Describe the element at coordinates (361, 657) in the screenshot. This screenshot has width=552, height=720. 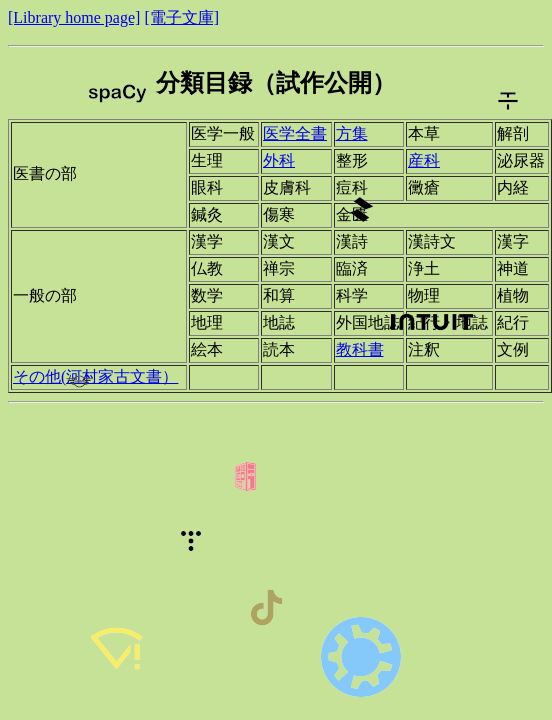
I see `kubuntu linux distribution logo` at that location.